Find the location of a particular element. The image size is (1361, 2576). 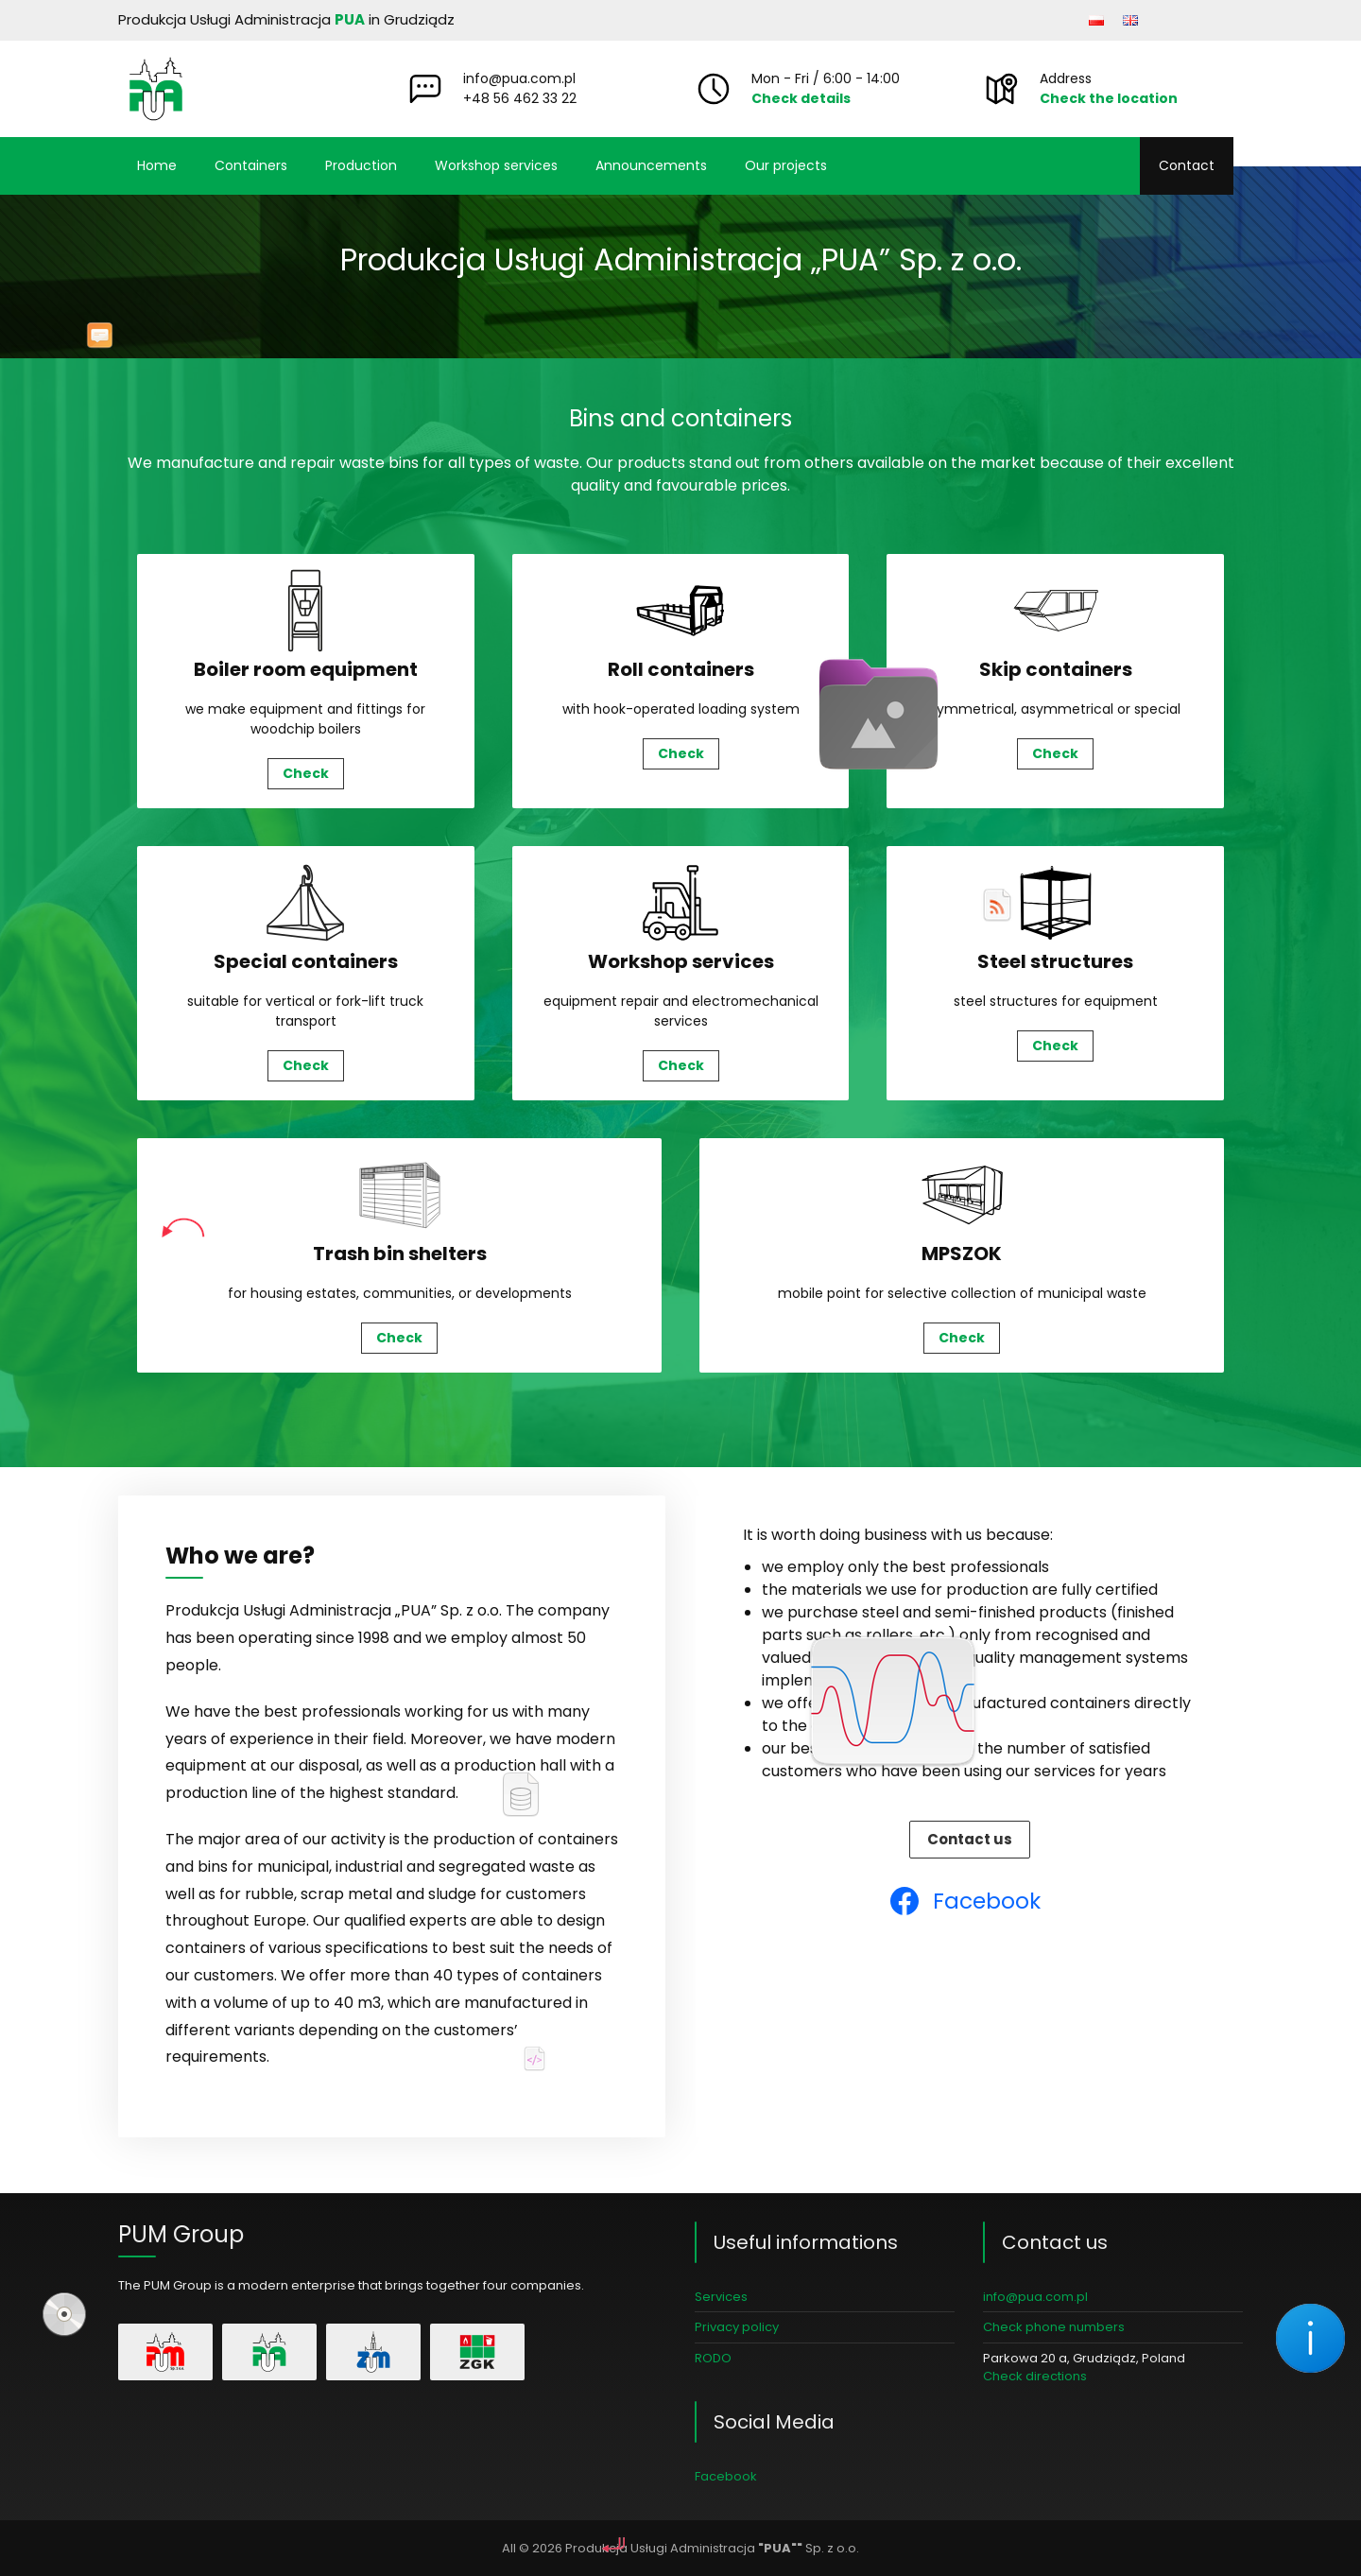

indicates a DVD or optical disc drive is located at coordinates (64, 2314).